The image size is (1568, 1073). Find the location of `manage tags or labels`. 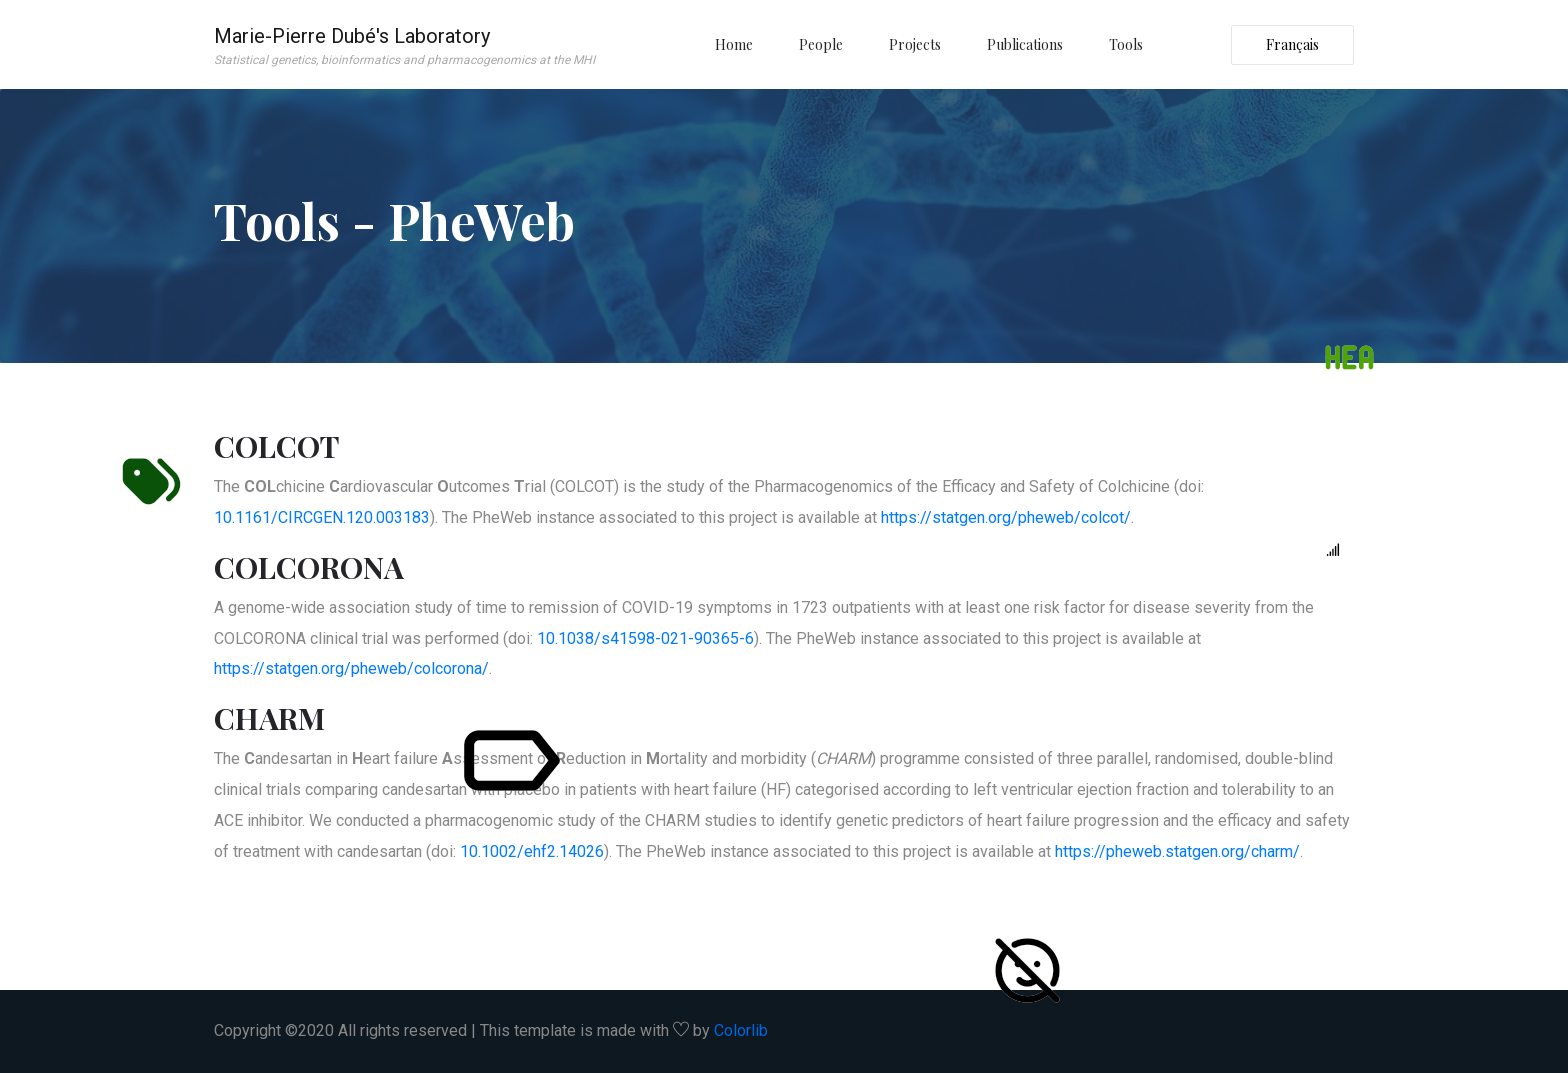

manage tags or labels is located at coordinates (151, 478).